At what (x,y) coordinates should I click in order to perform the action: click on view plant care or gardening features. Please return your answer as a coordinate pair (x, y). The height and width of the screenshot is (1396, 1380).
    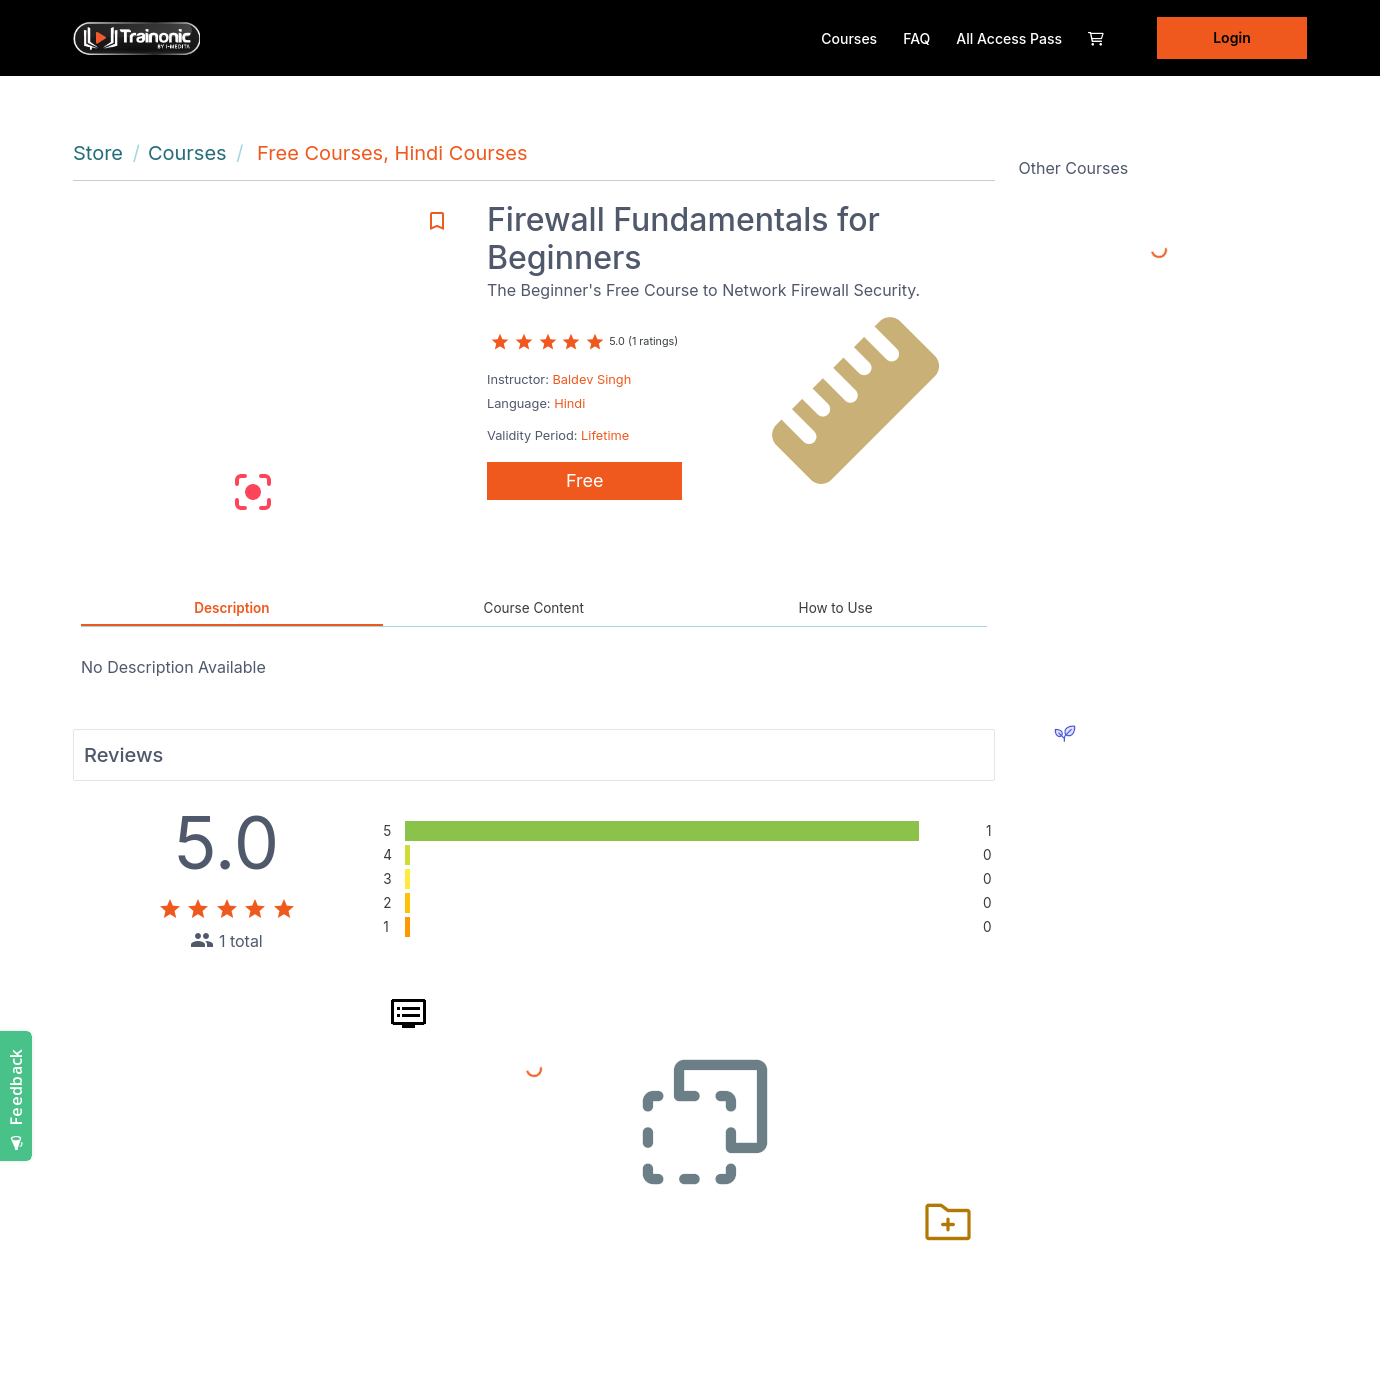
    Looking at the image, I should click on (1065, 733).